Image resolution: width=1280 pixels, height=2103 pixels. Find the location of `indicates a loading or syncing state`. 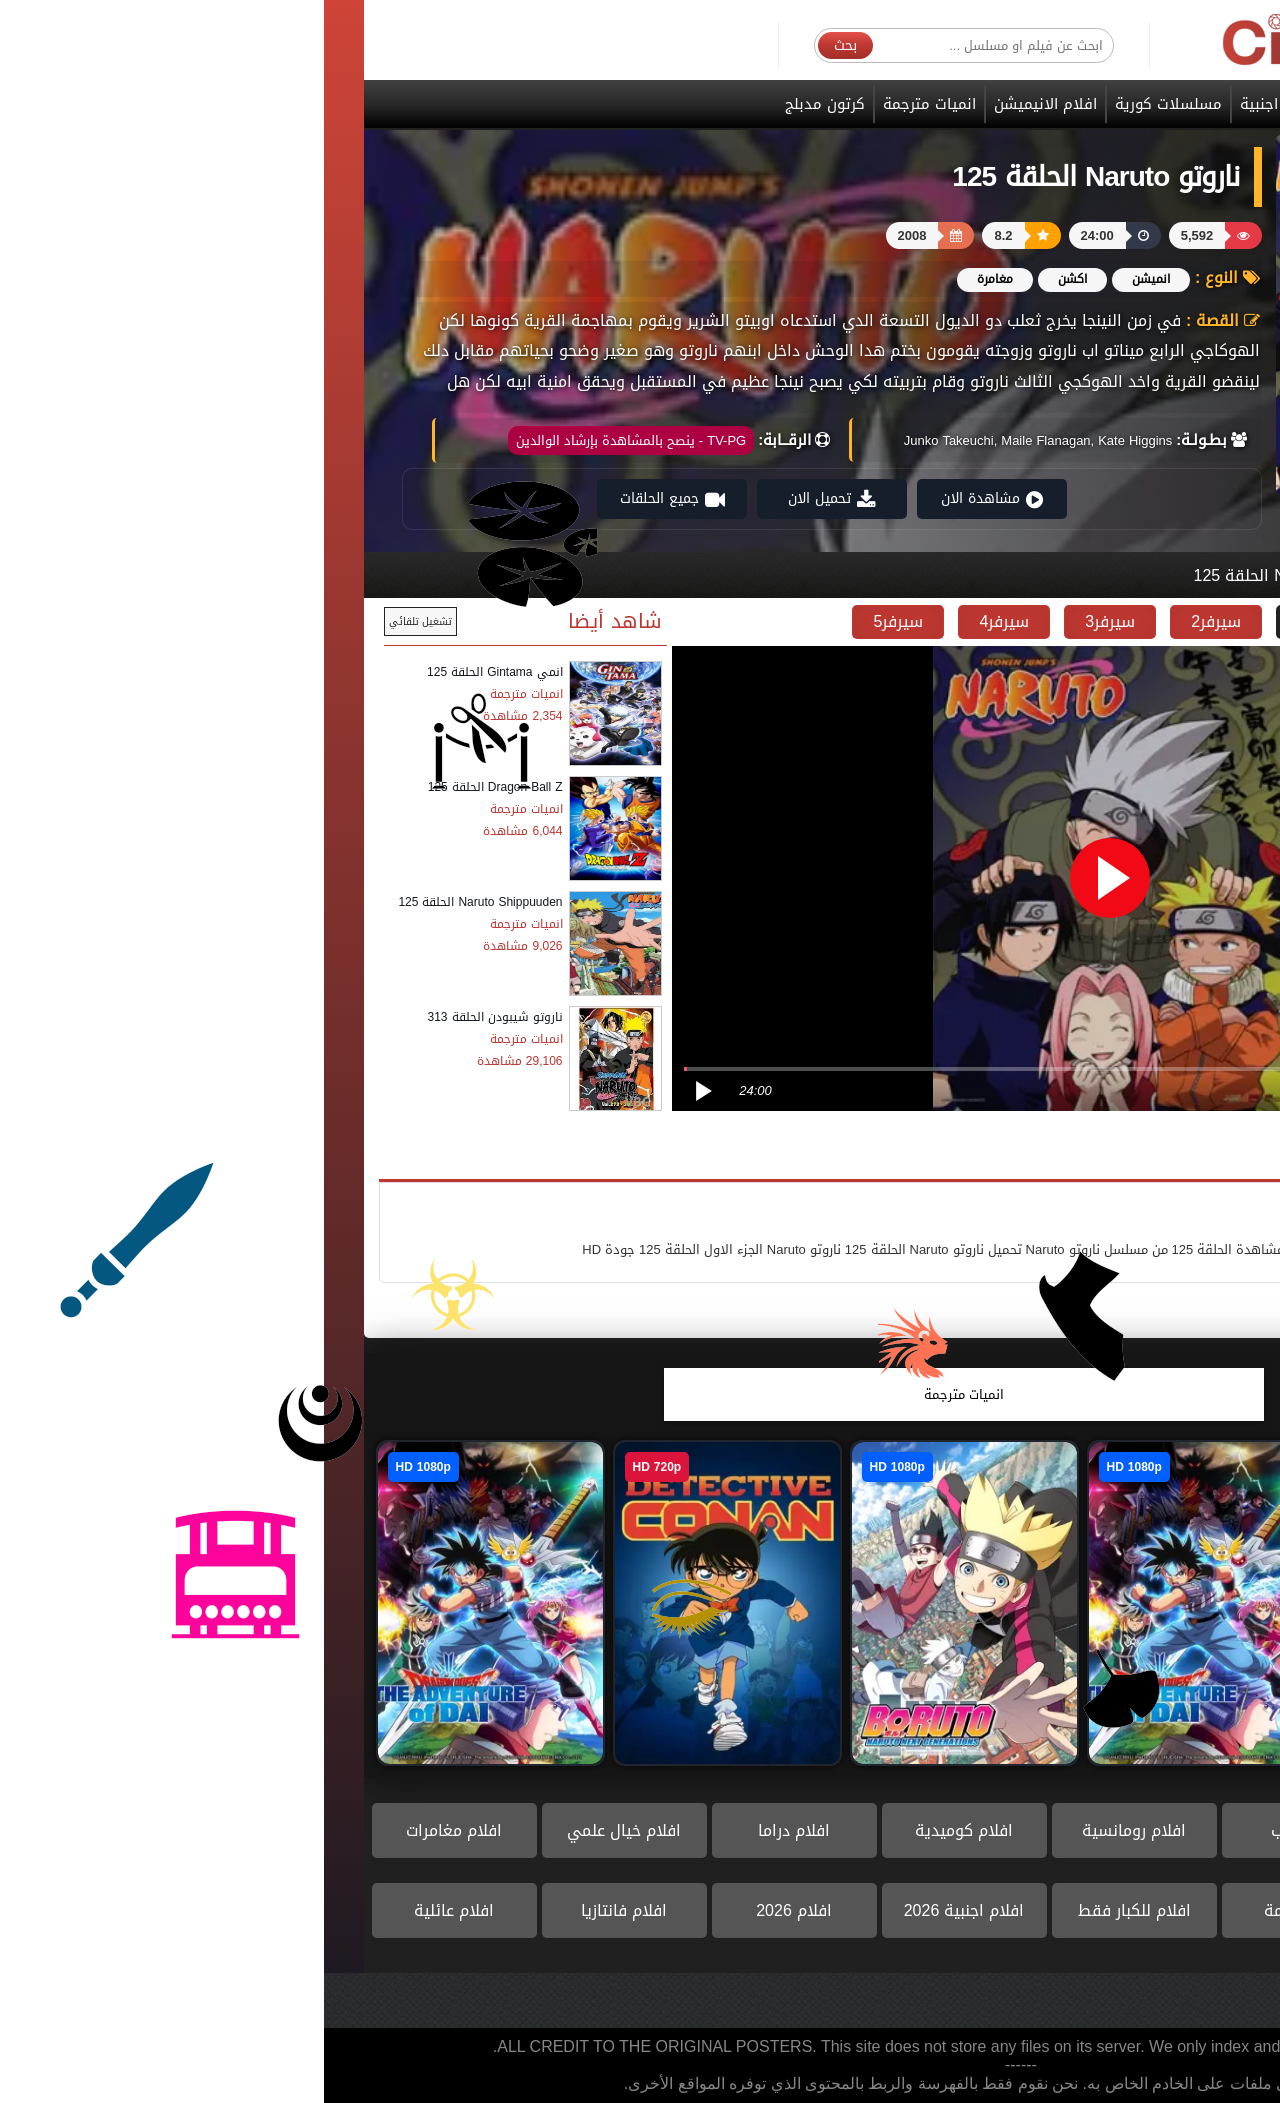

indicates a loading or syncing state is located at coordinates (320, 1422).